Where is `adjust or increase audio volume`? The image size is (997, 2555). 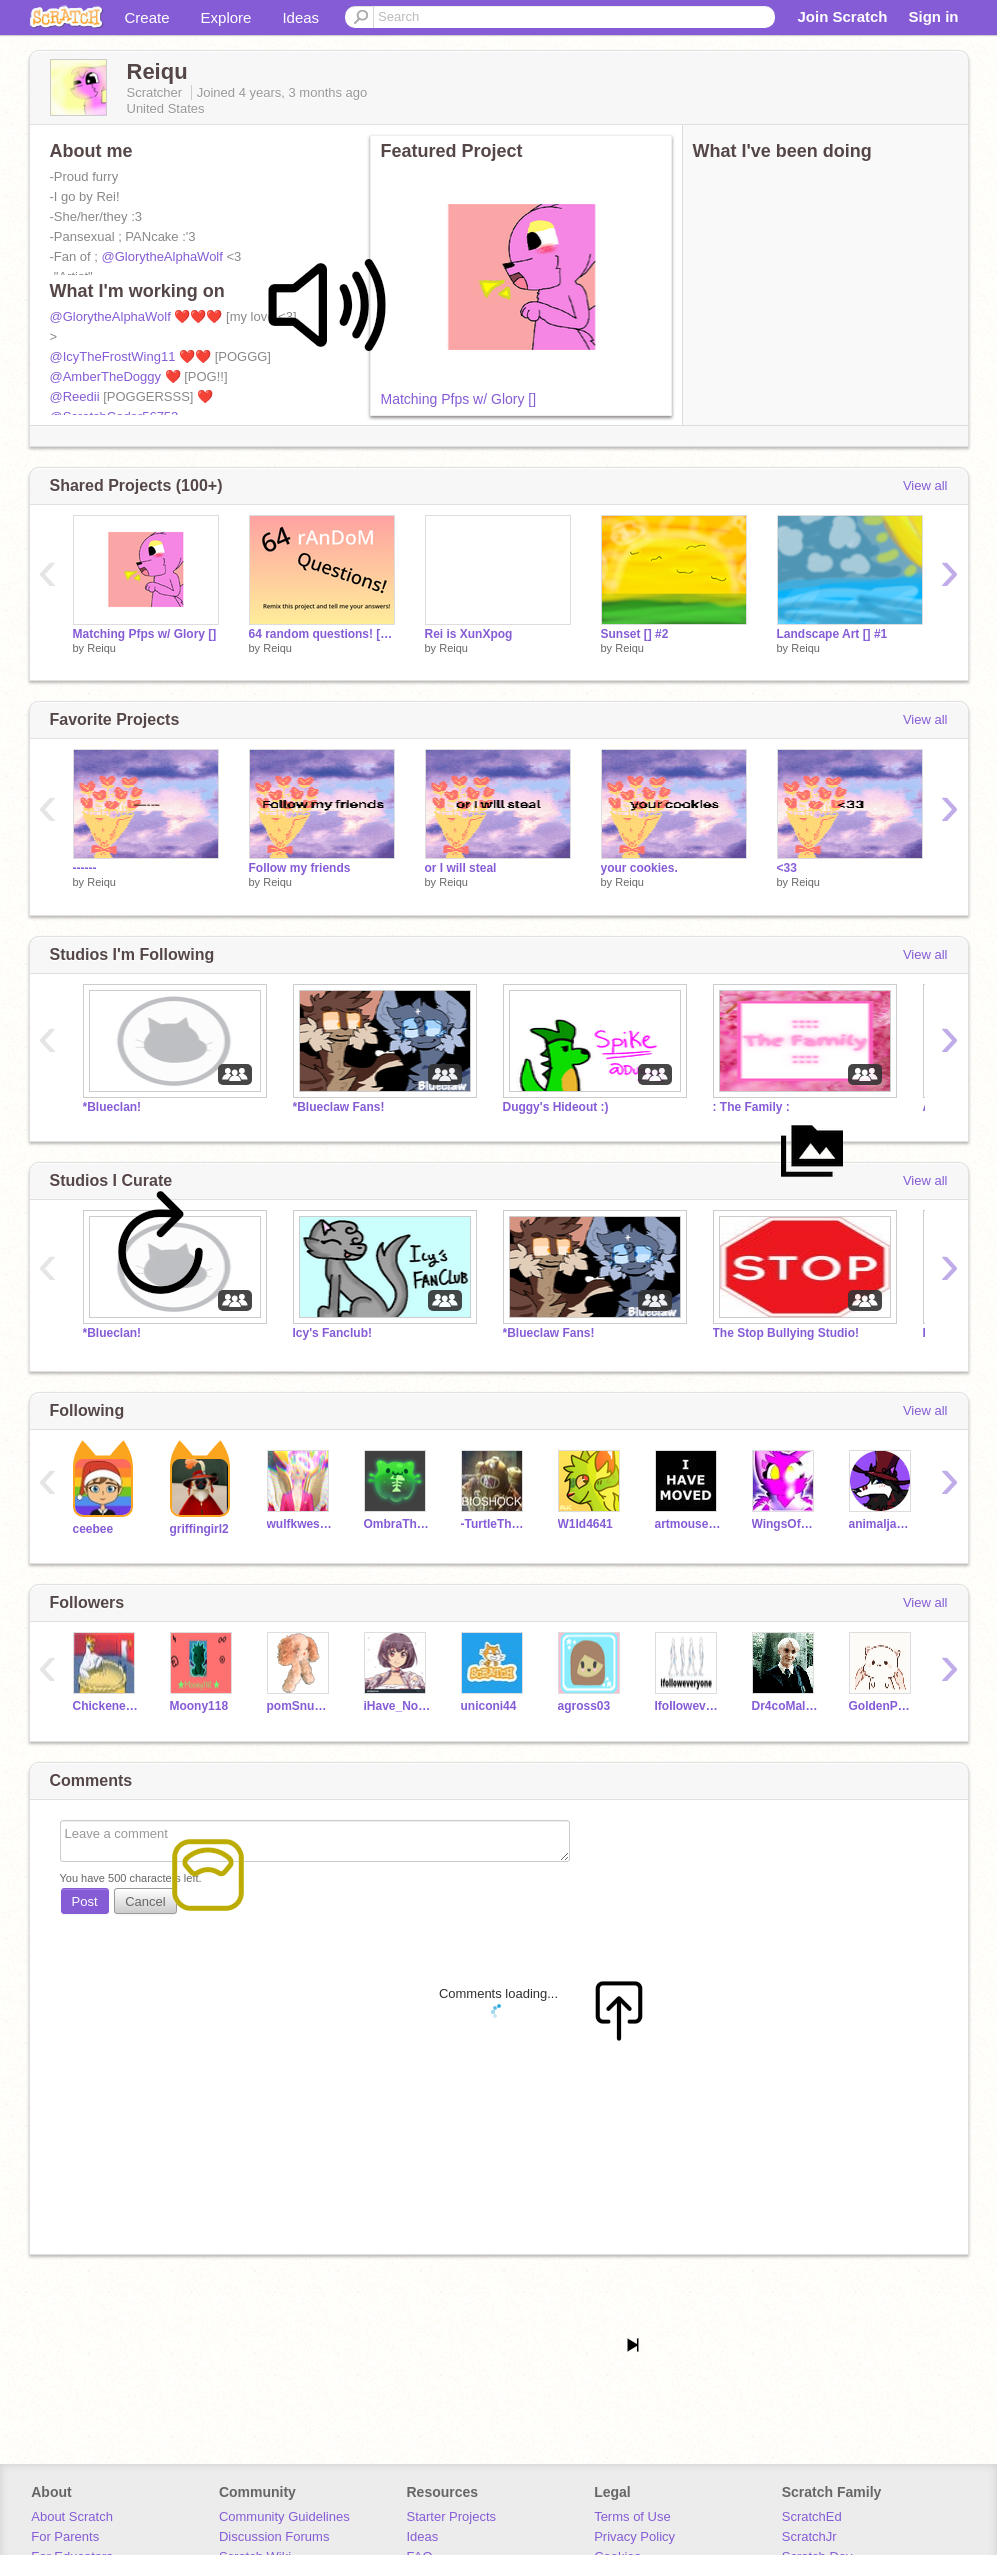 adjust or increase audio volume is located at coordinates (327, 305).